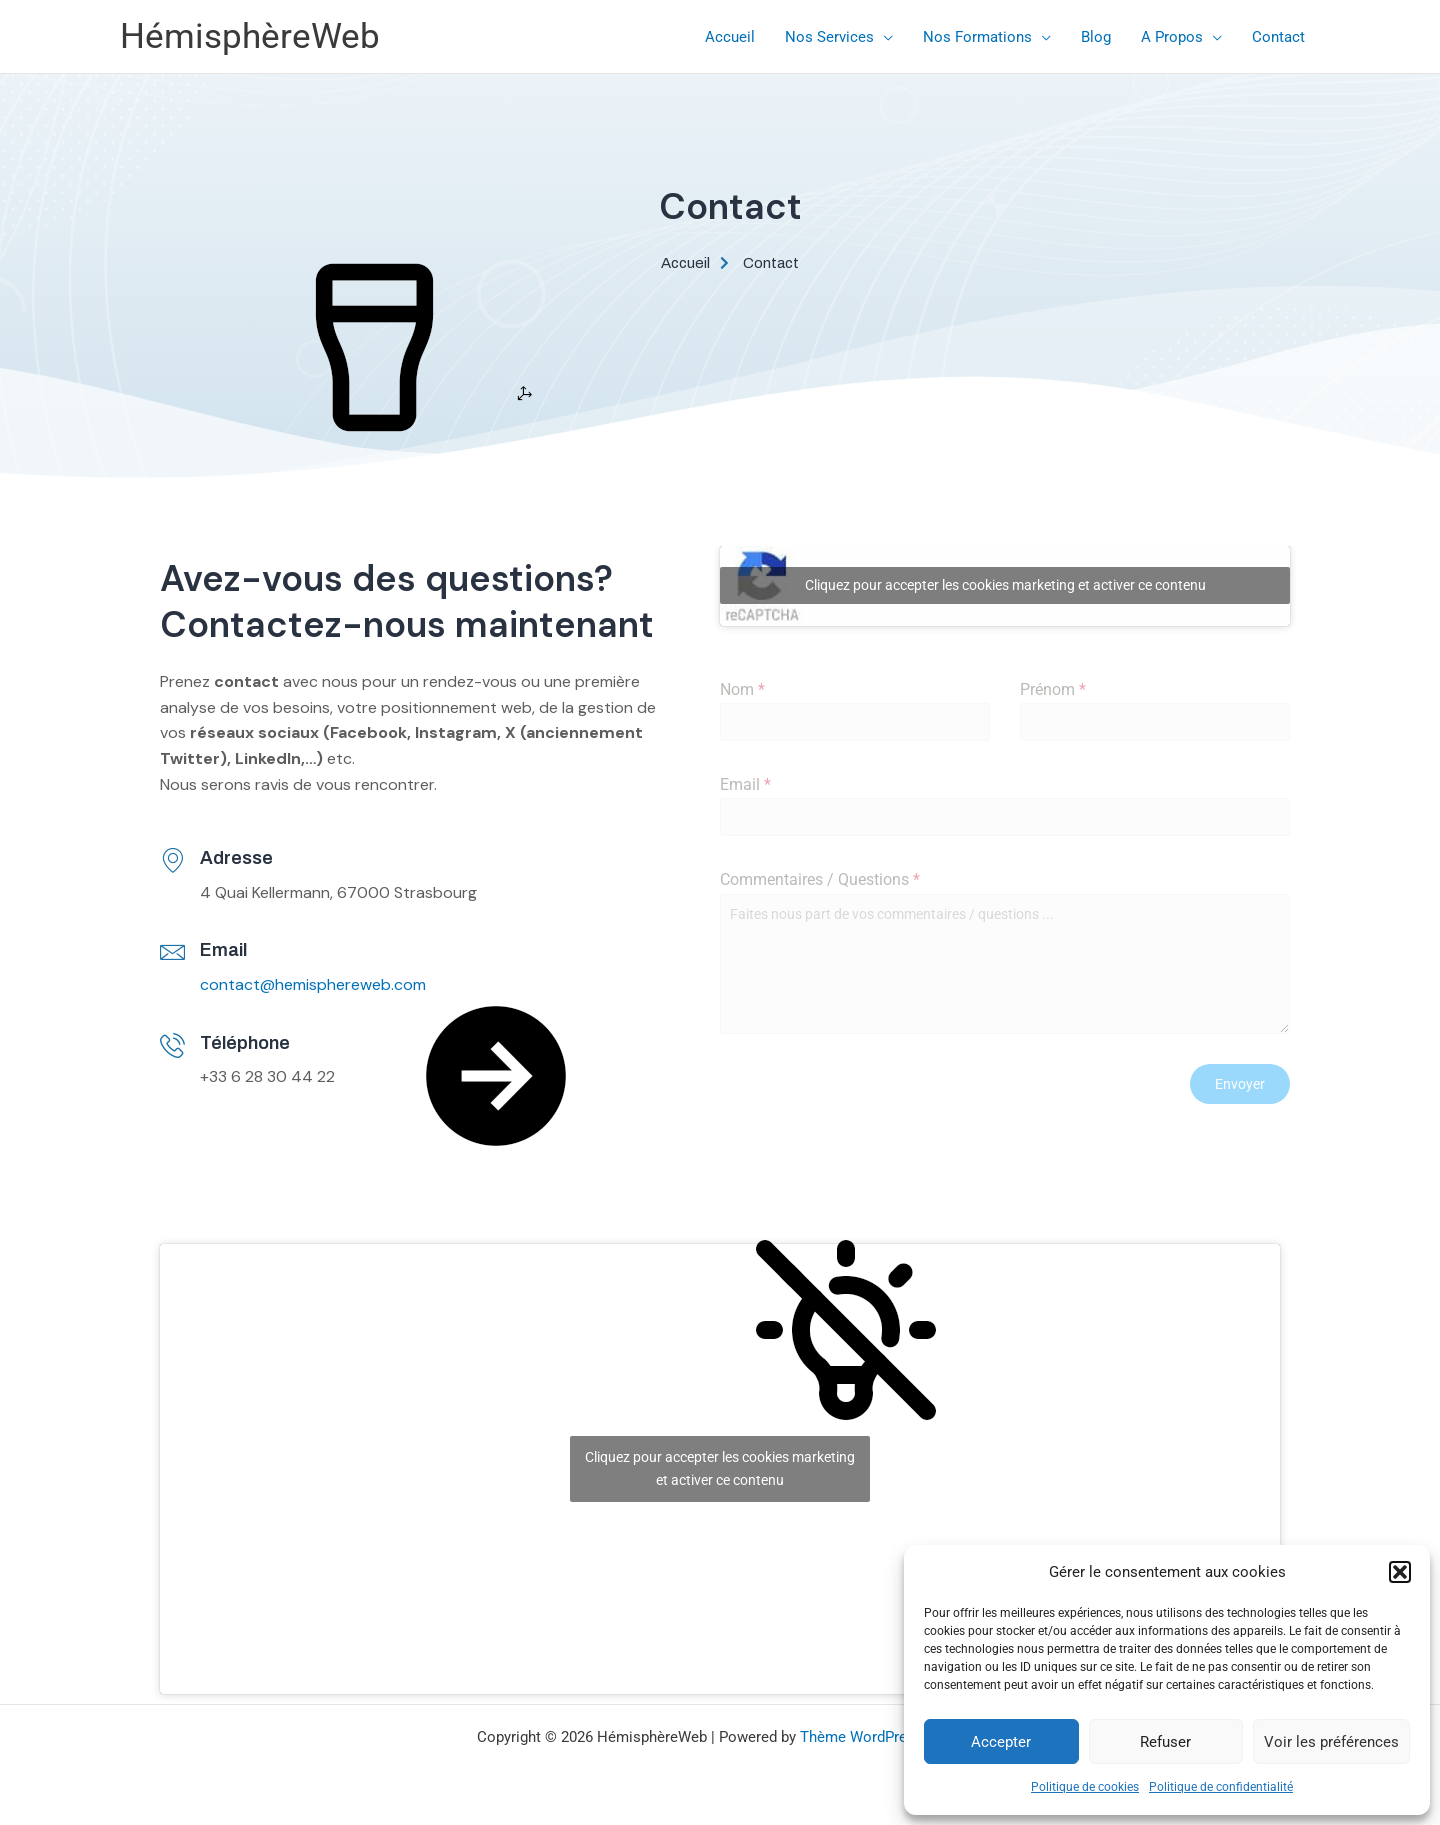 This screenshot has height=1825, width=1440. Describe the element at coordinates (374, 347) in the screenshot. I see `browse nearby bars or pubs` at that location.